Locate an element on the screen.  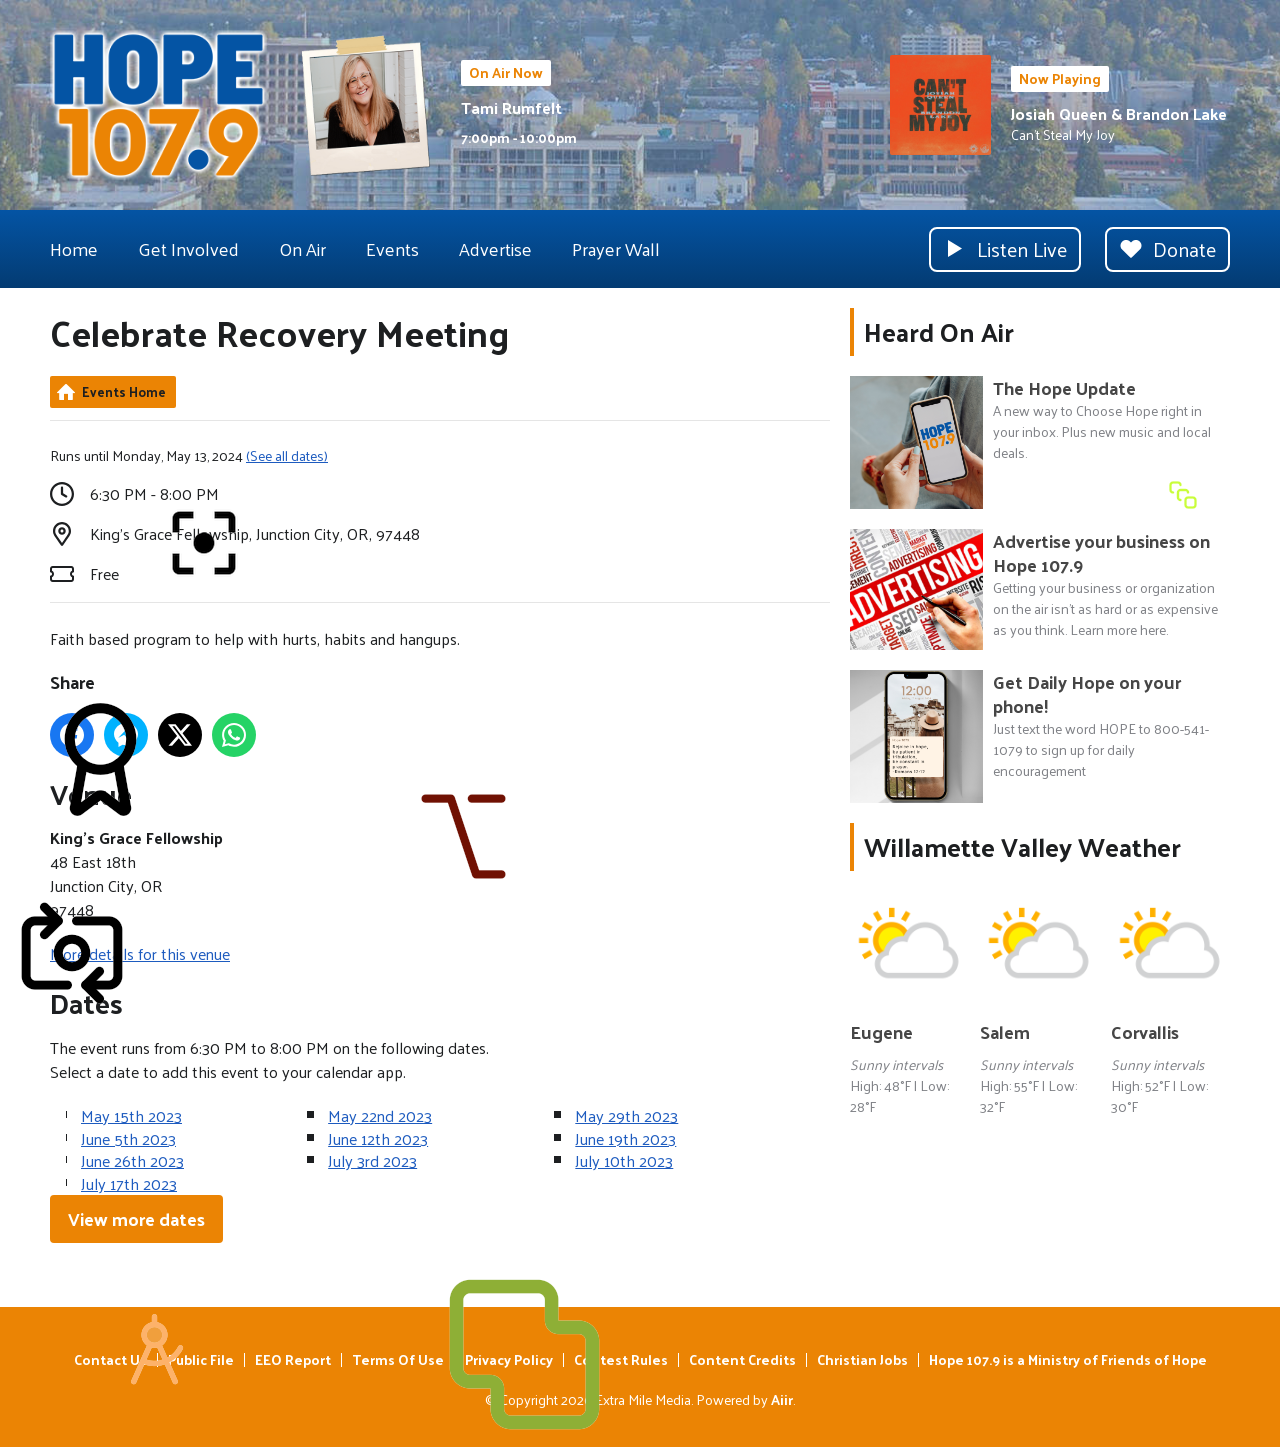
switch between front and rear camera is located at coordinates (72, 953).